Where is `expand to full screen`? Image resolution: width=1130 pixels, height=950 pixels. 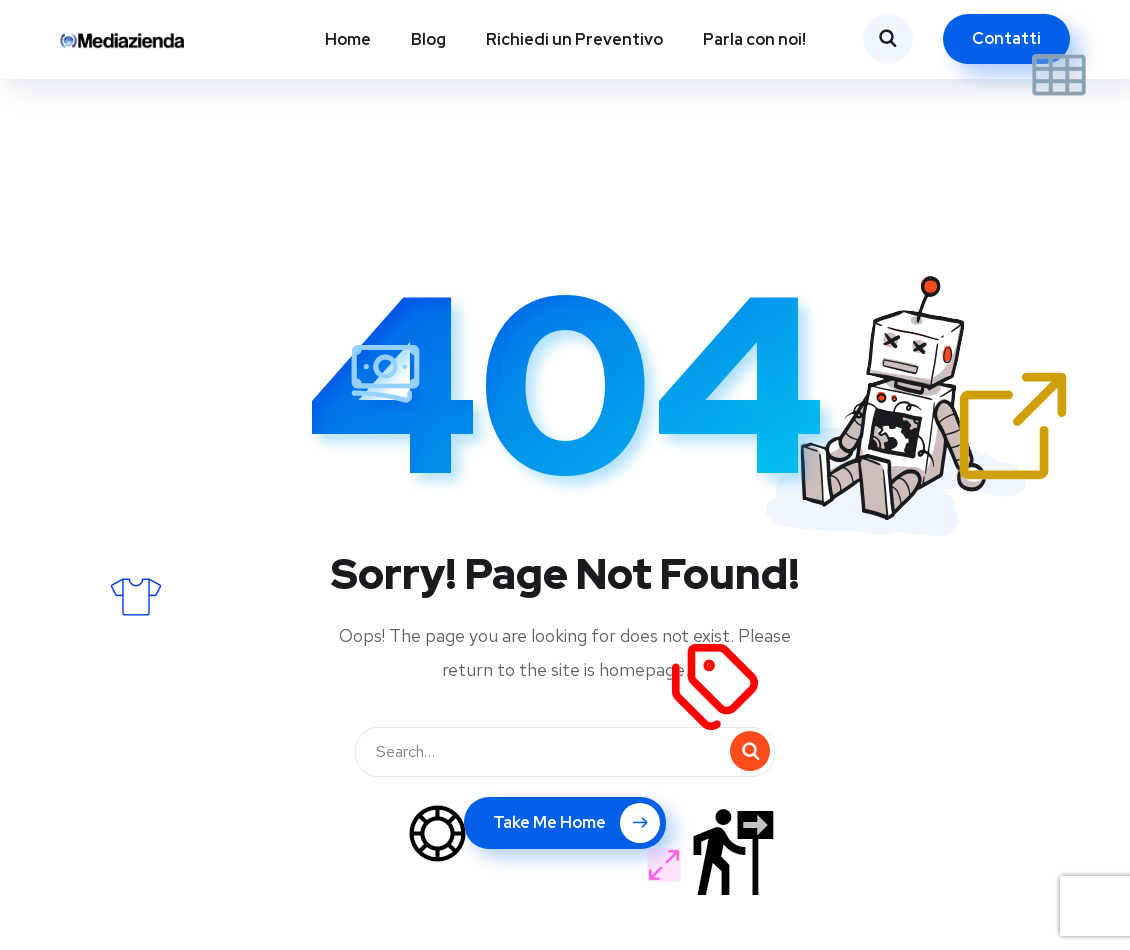 expand to full screen is located at coordinates (664, 865).